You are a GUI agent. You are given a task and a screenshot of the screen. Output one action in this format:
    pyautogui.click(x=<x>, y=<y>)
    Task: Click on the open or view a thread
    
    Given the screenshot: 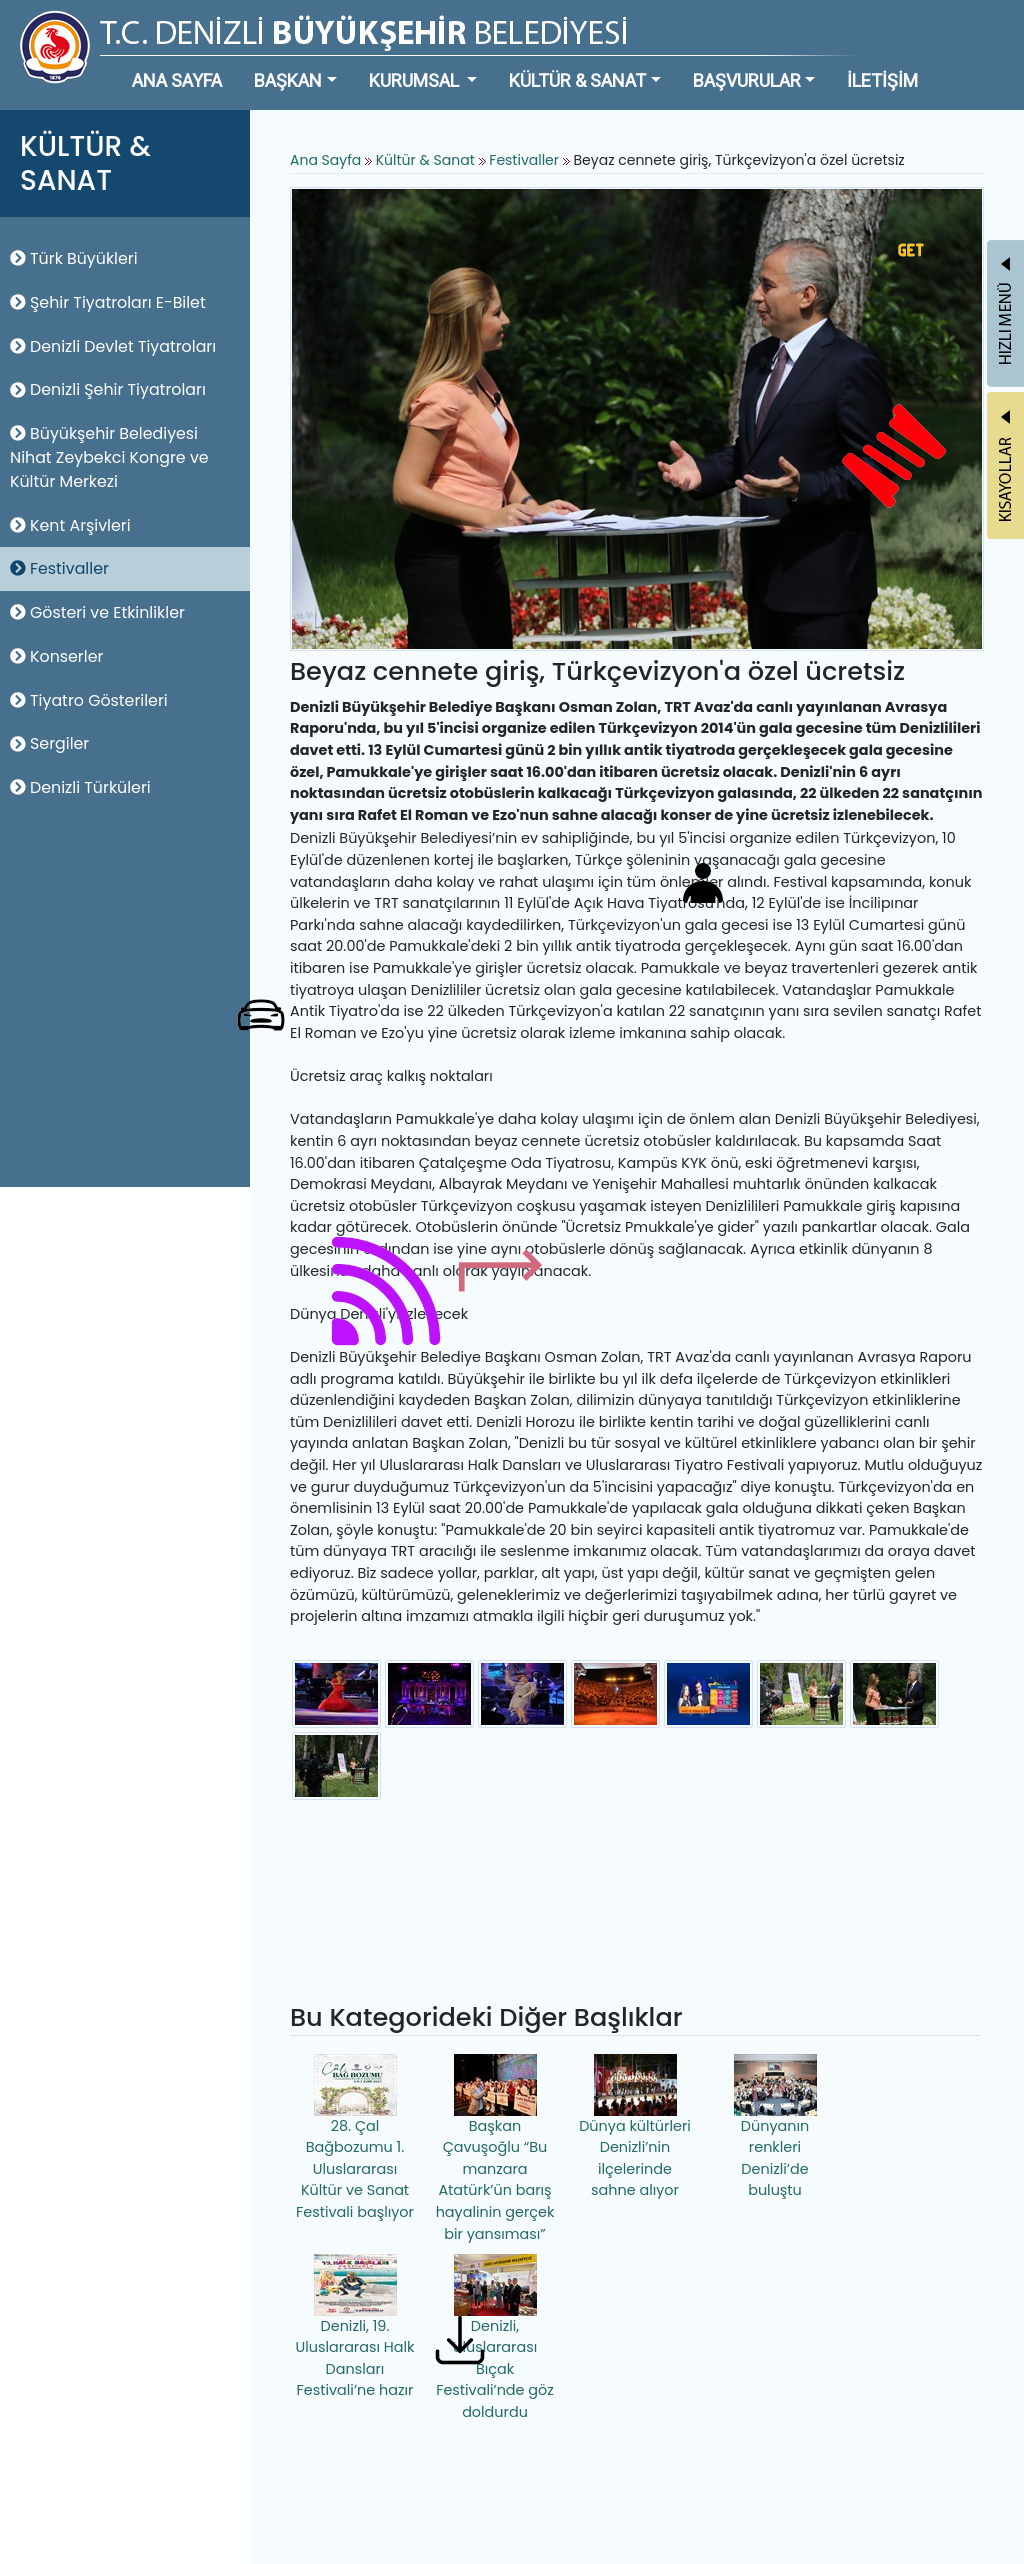 What is the action you would take?
    pyautogui.click(x=894, y=456)
    